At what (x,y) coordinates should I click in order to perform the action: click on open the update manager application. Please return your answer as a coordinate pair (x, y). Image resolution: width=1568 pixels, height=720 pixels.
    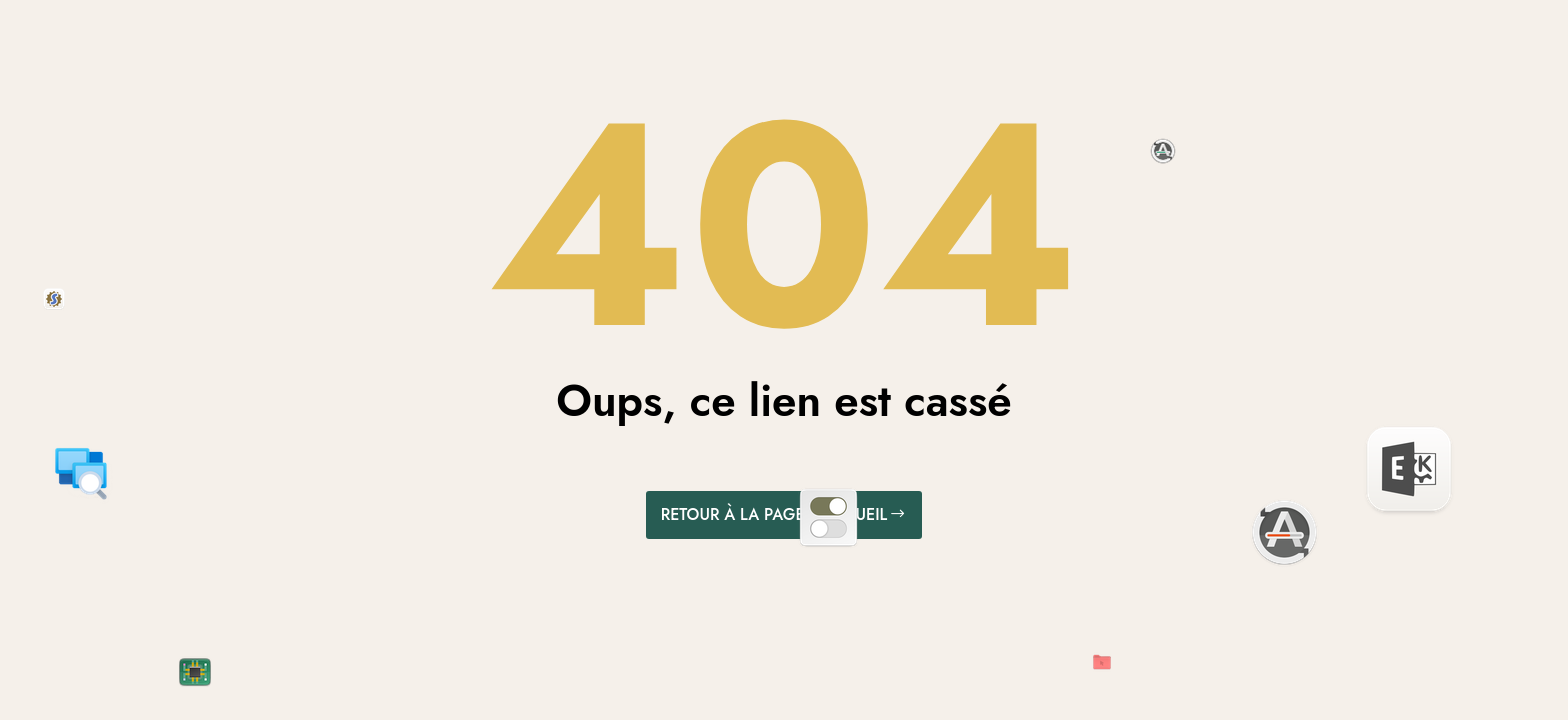
    Looking at the image, I should click on (1284, 532).